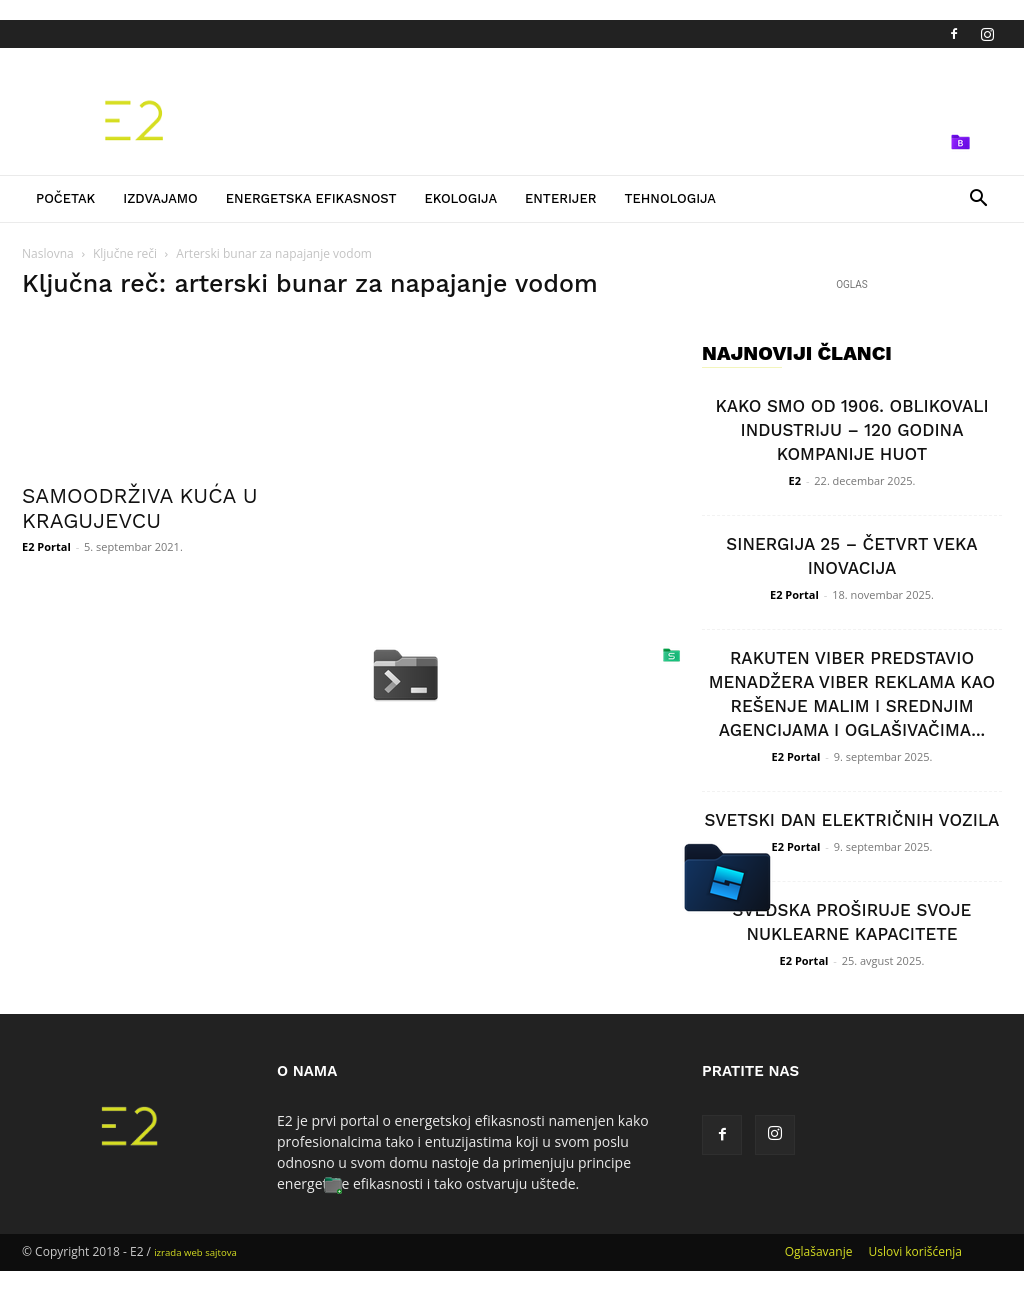  Describe the element at coordinates (671, 655) in the screenshot. I see `open folder containing WPS spreadsheet files` at that location.